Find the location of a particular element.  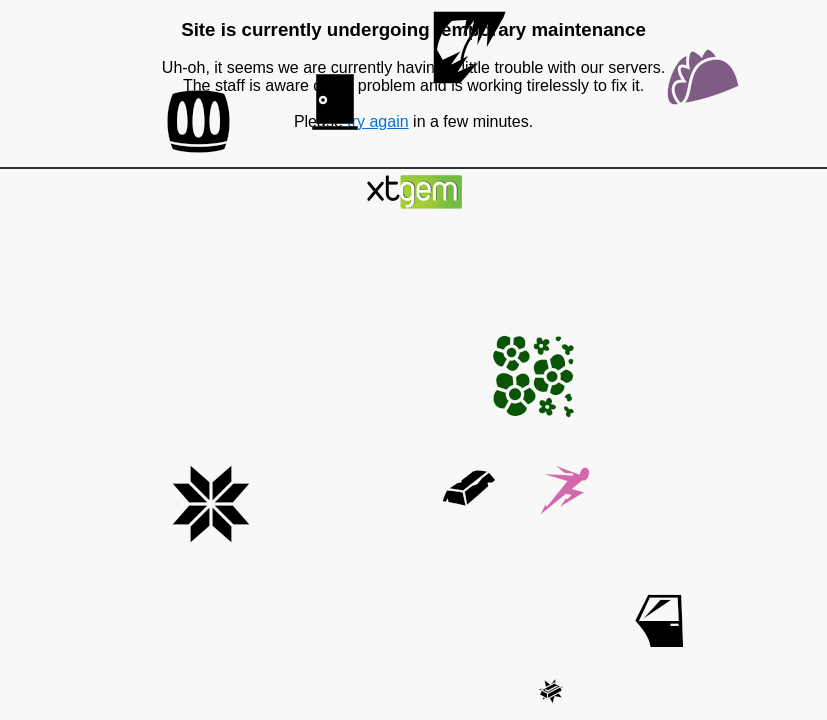

access the garden or floral collection is located at coordinates (533, 376).